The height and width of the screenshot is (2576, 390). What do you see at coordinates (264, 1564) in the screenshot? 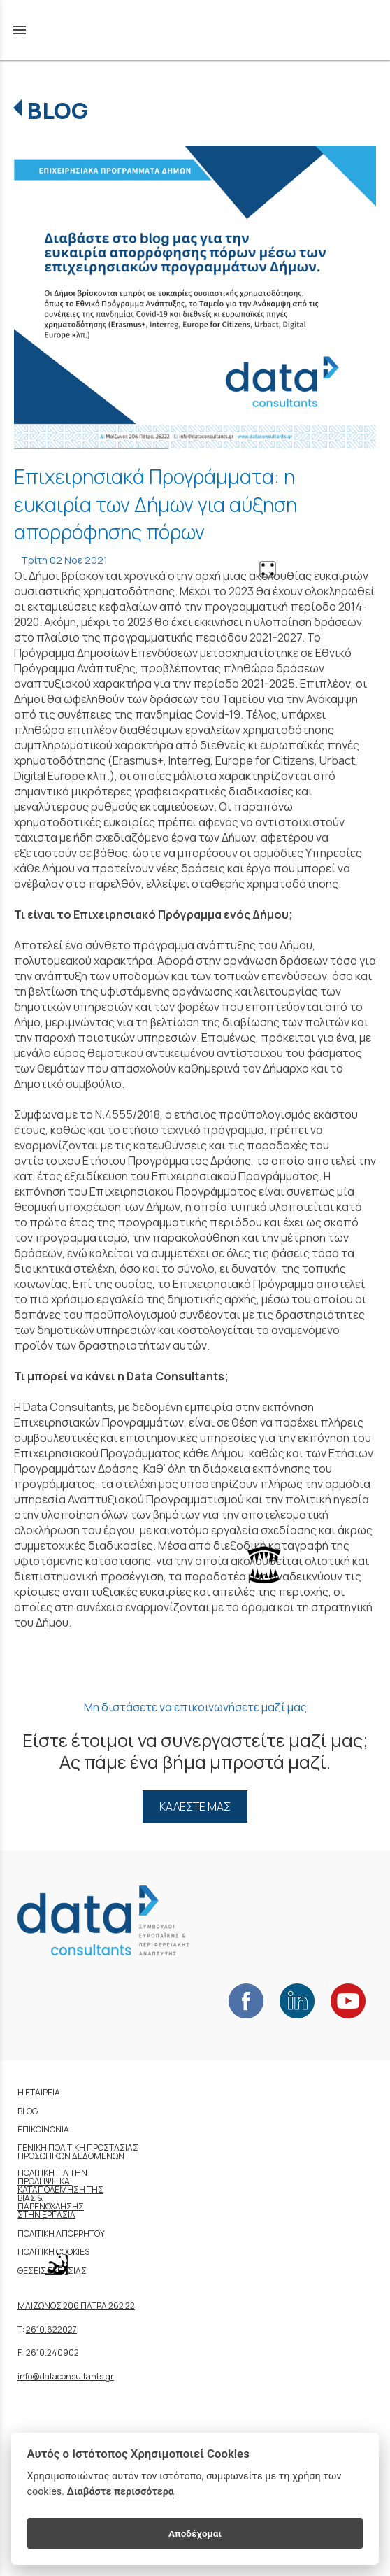
I see `select a monster or creature character` at bounding box center [264, 1564].